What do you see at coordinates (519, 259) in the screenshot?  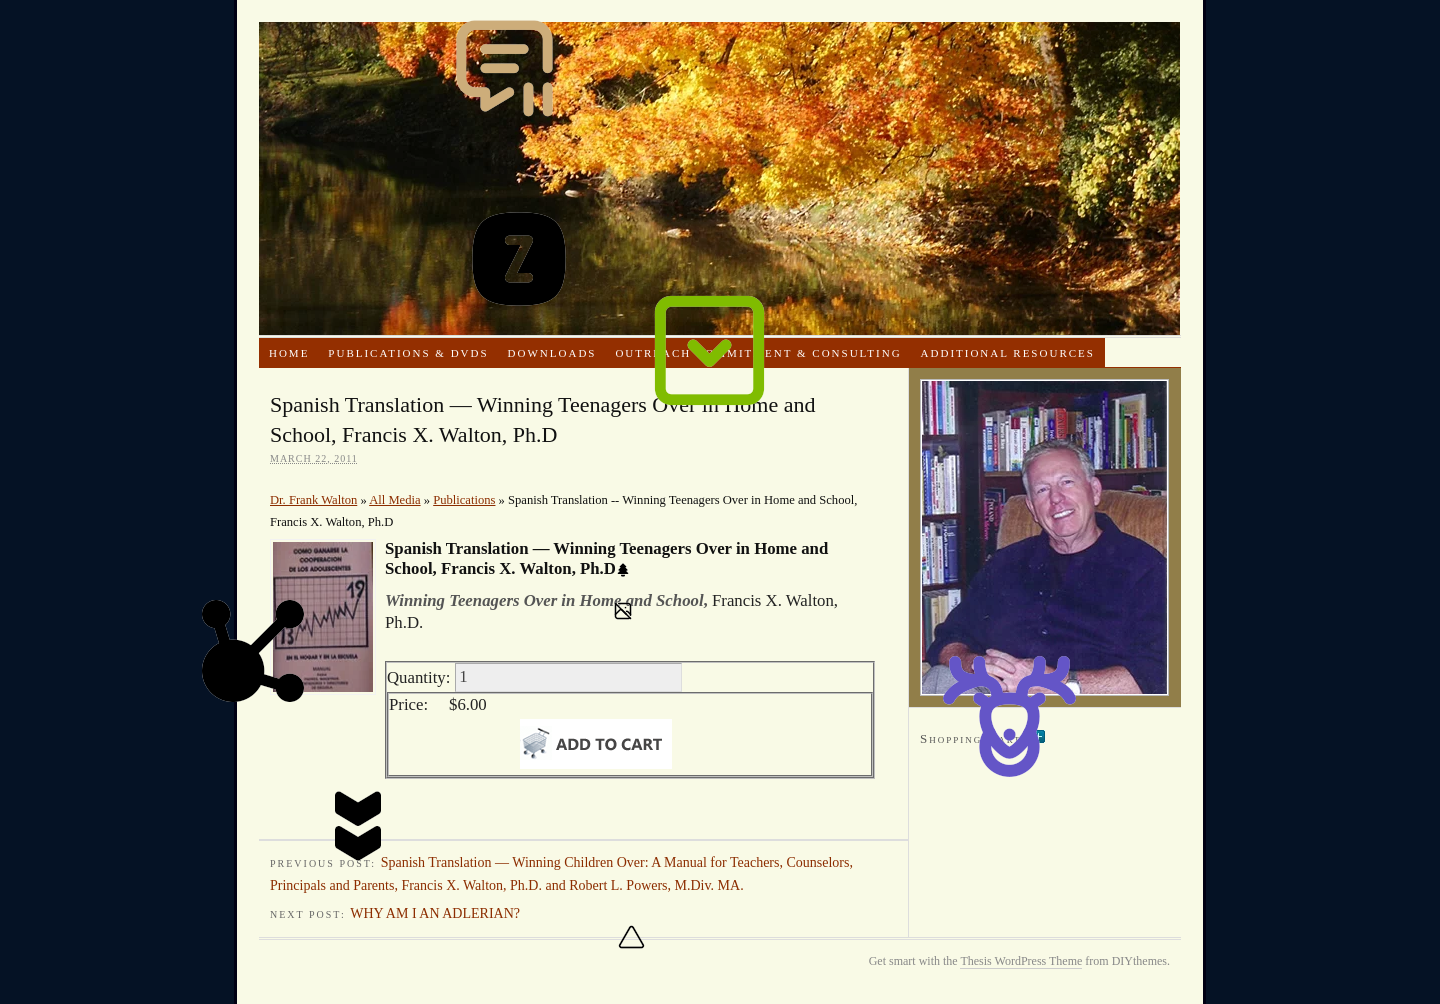 I see `app icon for a service or brand starting with "Z"` at bounding box center [519, 259].